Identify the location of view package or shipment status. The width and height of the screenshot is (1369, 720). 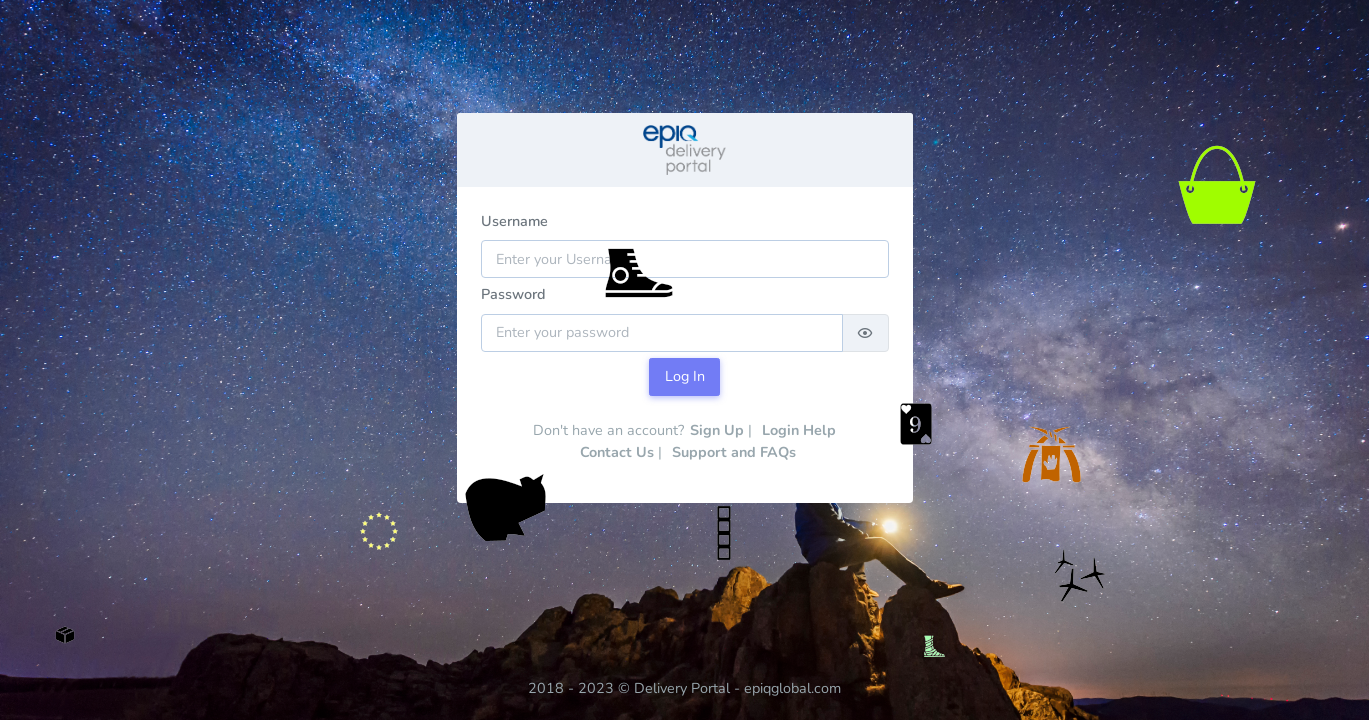
(65, 635).